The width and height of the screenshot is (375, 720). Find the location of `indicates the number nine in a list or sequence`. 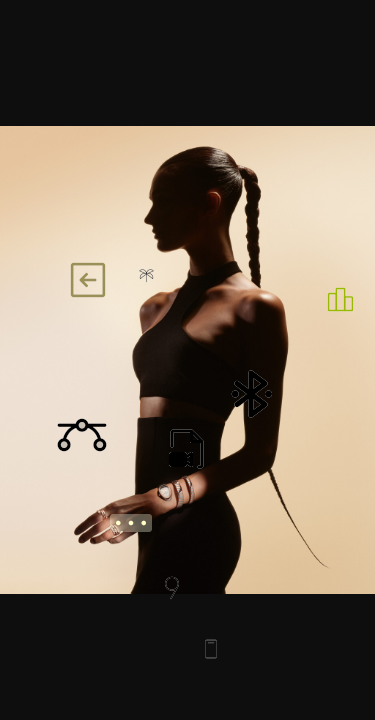

indicates the number nine in a list or sequence is located at coordinates (172, 588).